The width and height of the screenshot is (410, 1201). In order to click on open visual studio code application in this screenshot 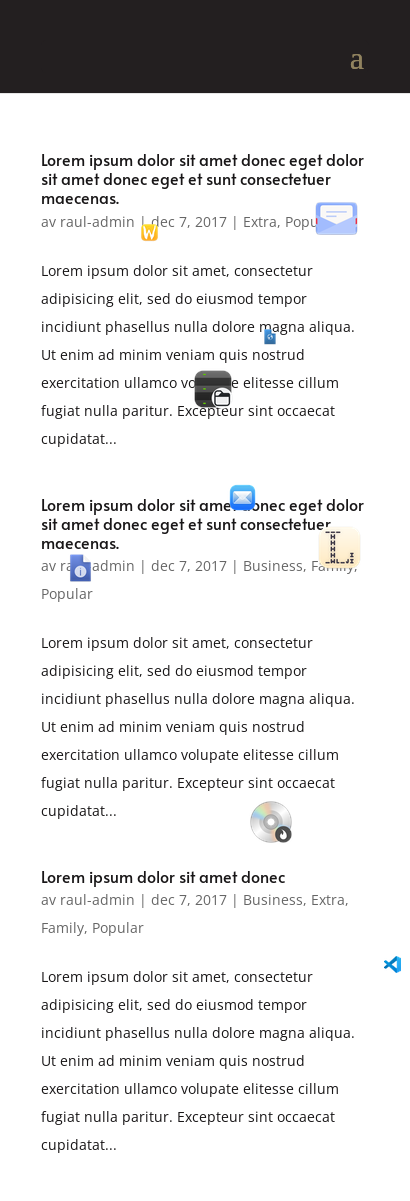, I will do `click(392, 964)`.